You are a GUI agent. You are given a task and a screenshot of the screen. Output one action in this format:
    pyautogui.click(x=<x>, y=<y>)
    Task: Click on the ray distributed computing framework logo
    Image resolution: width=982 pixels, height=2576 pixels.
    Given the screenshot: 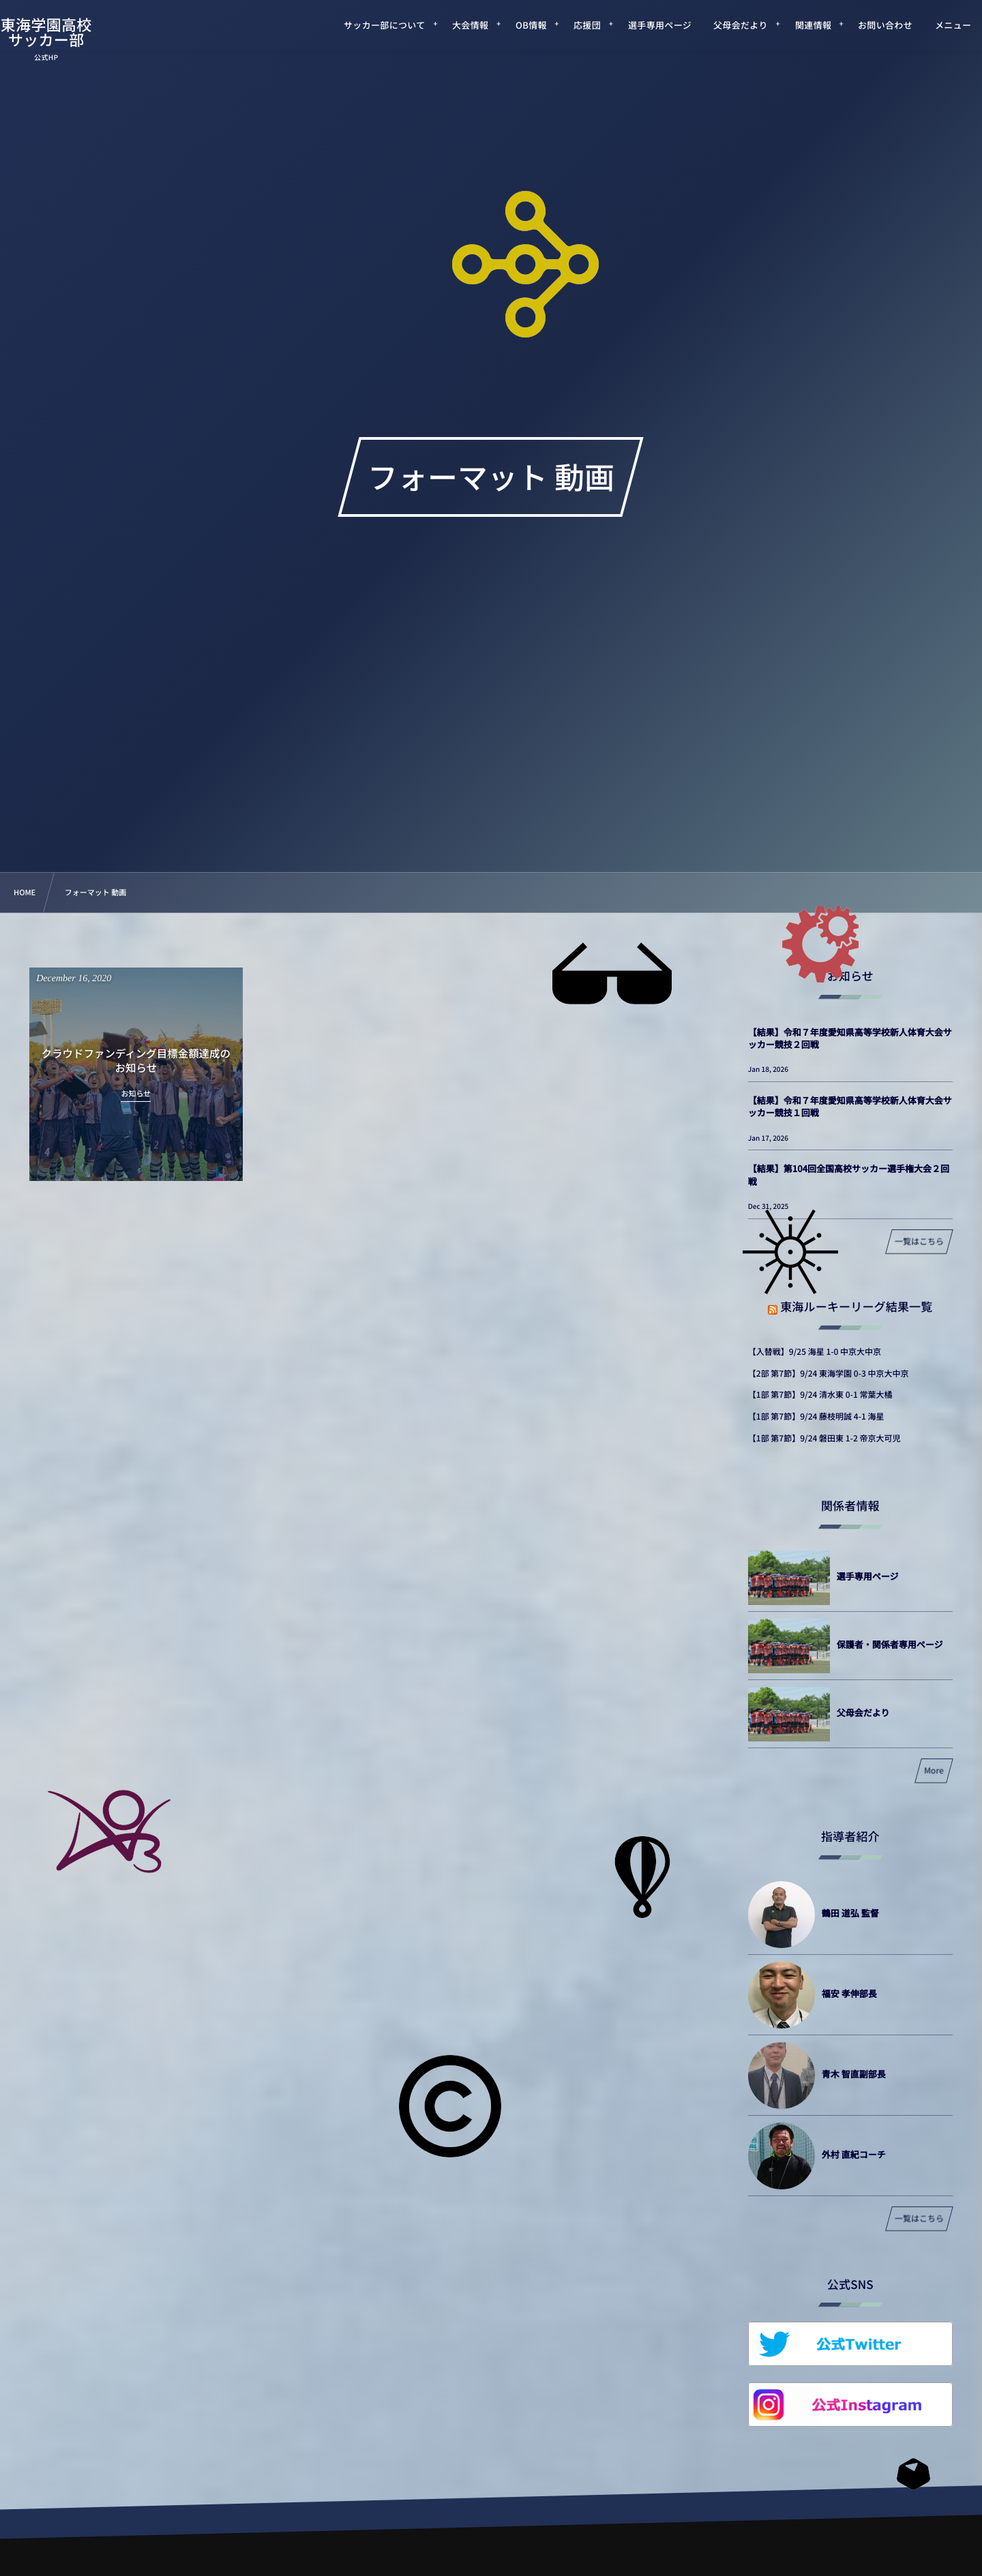 What is the action you would take?
    pyautogui.click(x=525, y=264)
    